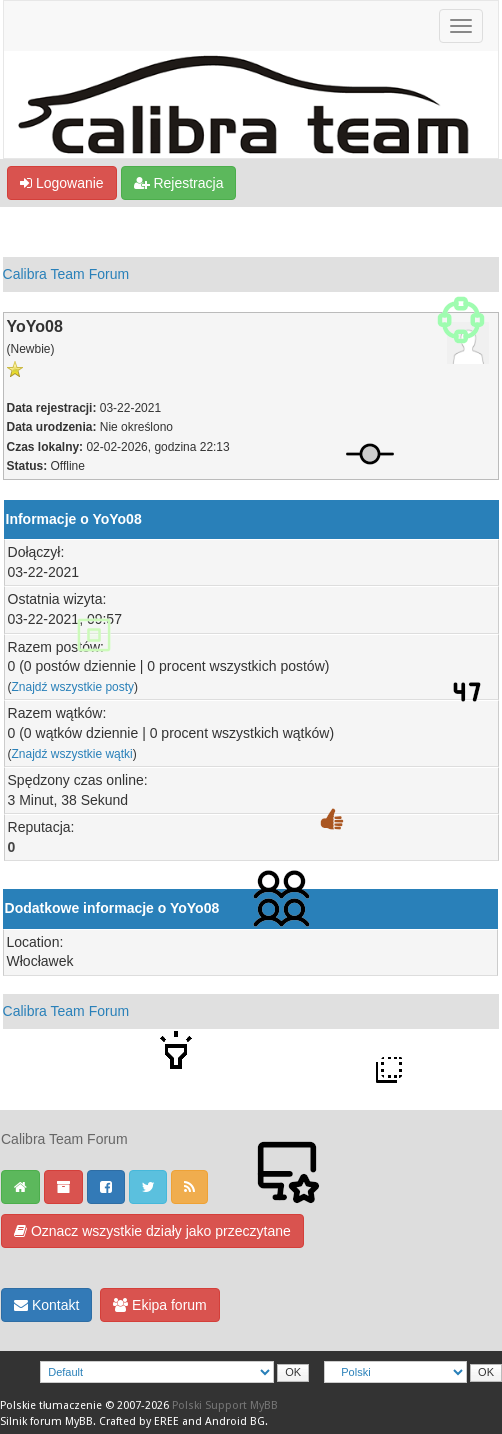 This screenshot has width=502, height=1434. I want to click on edit vector path anchor points, so click(461, 320).